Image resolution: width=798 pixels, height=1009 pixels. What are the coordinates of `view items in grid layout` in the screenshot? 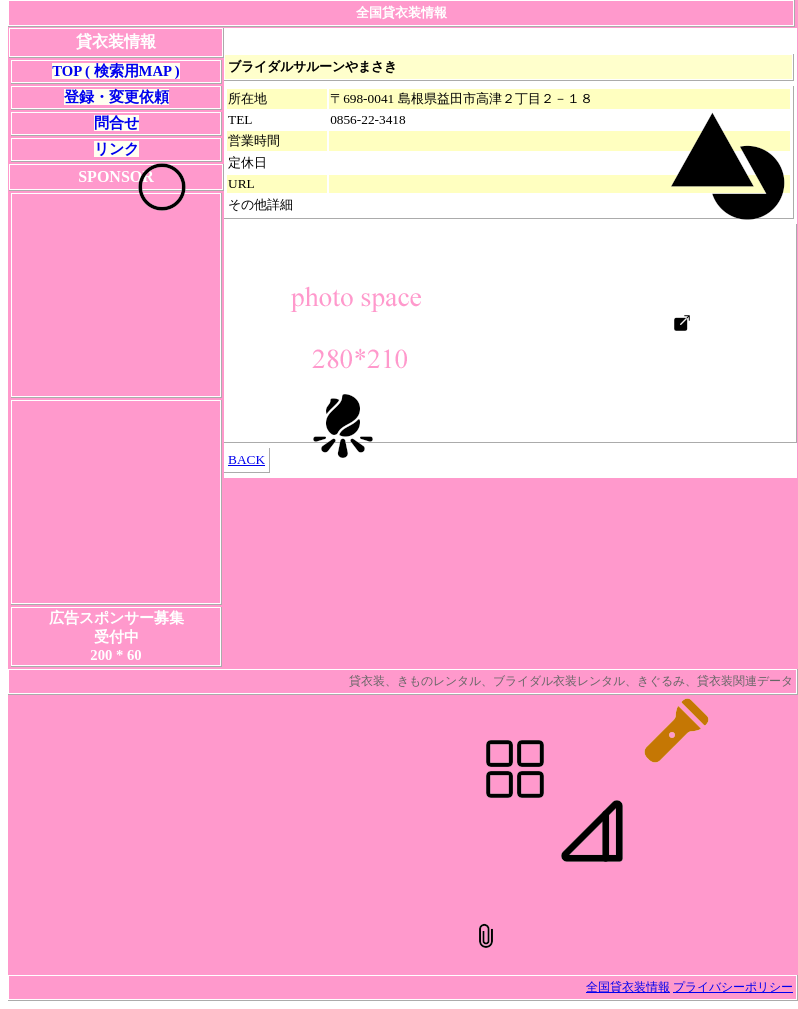 It's located at (515, 769).